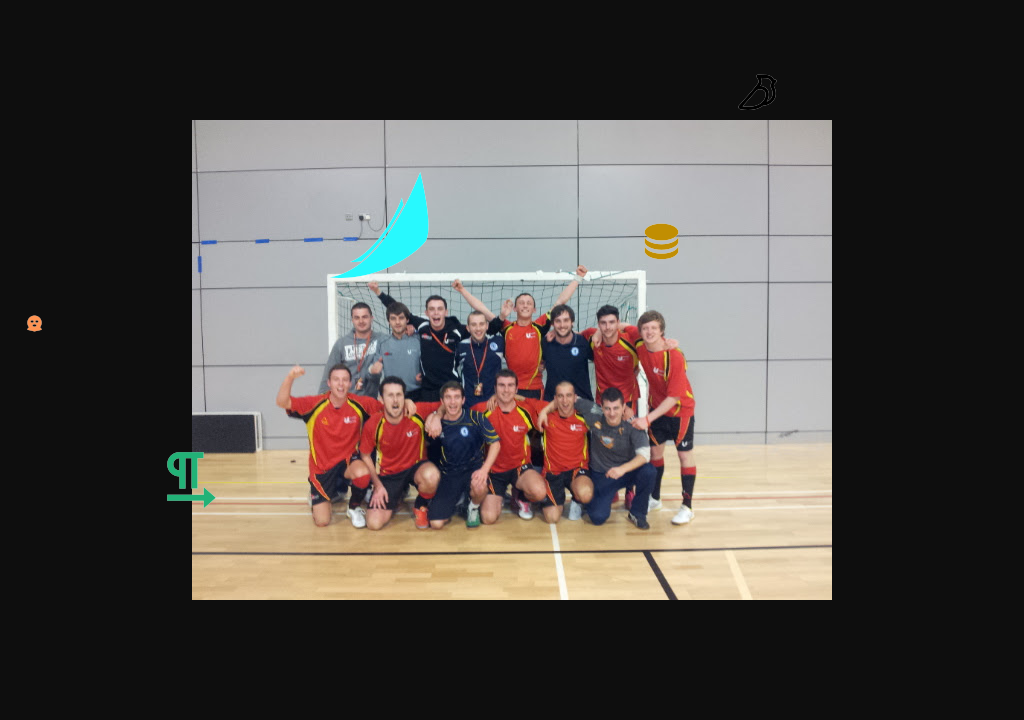  I want to click on access database storage, so click(661, 240).